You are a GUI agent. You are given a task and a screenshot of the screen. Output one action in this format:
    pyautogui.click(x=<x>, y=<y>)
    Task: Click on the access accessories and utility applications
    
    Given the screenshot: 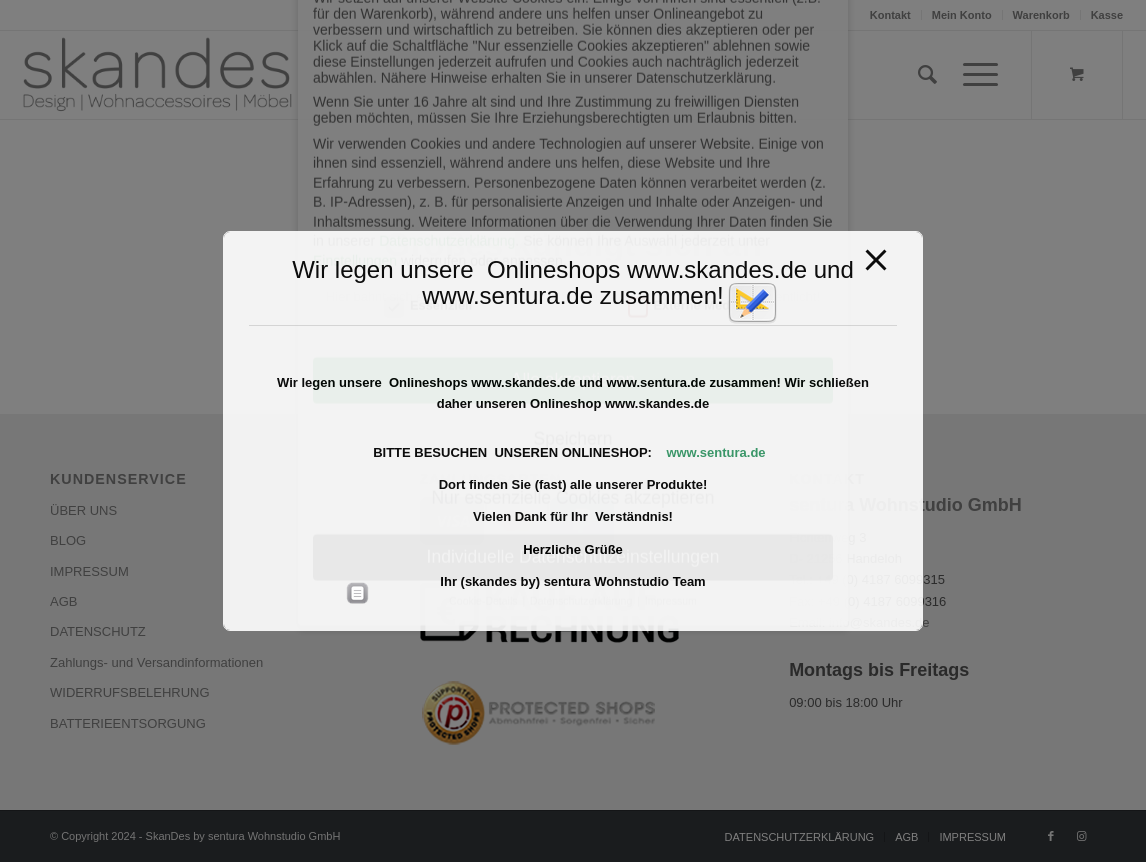 What is the action you would take?
    pyautogui.click(x=752, y=302)
    